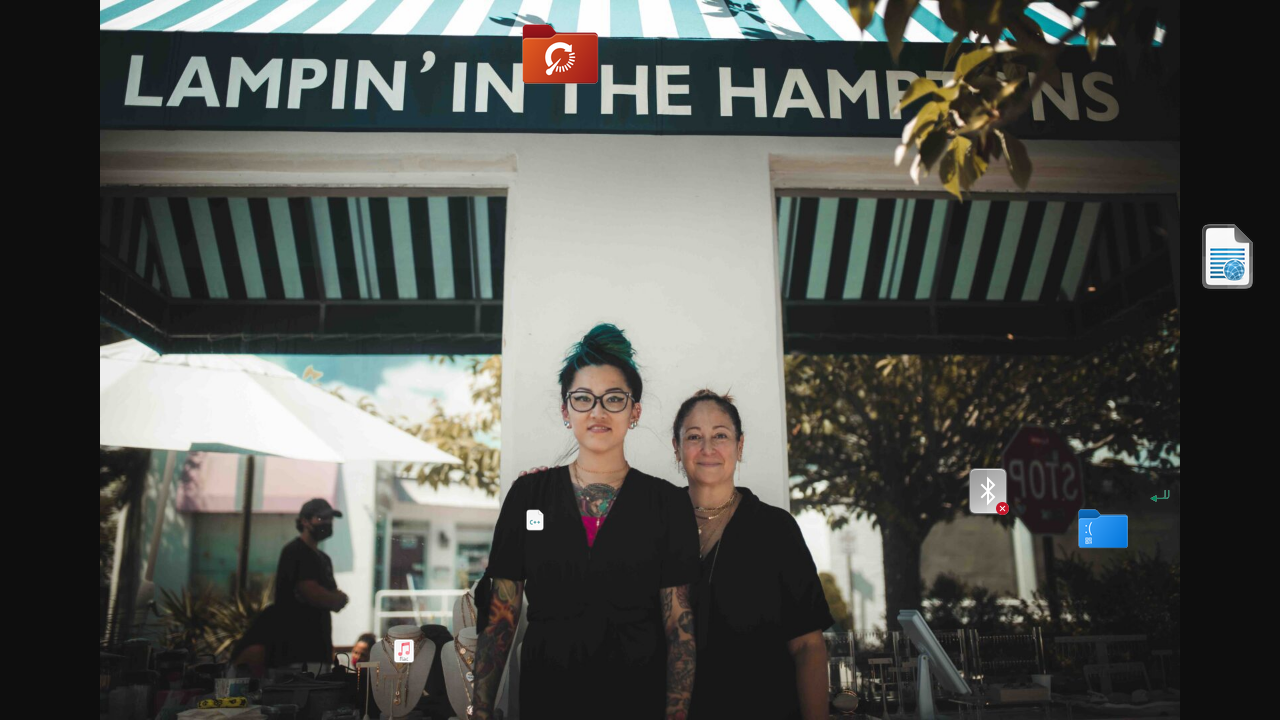 This screenshot has width=1280, height=720. Describe the element at coordinates (560, 56) in the screenshot. I see `open amd storemi application folder` at that location.